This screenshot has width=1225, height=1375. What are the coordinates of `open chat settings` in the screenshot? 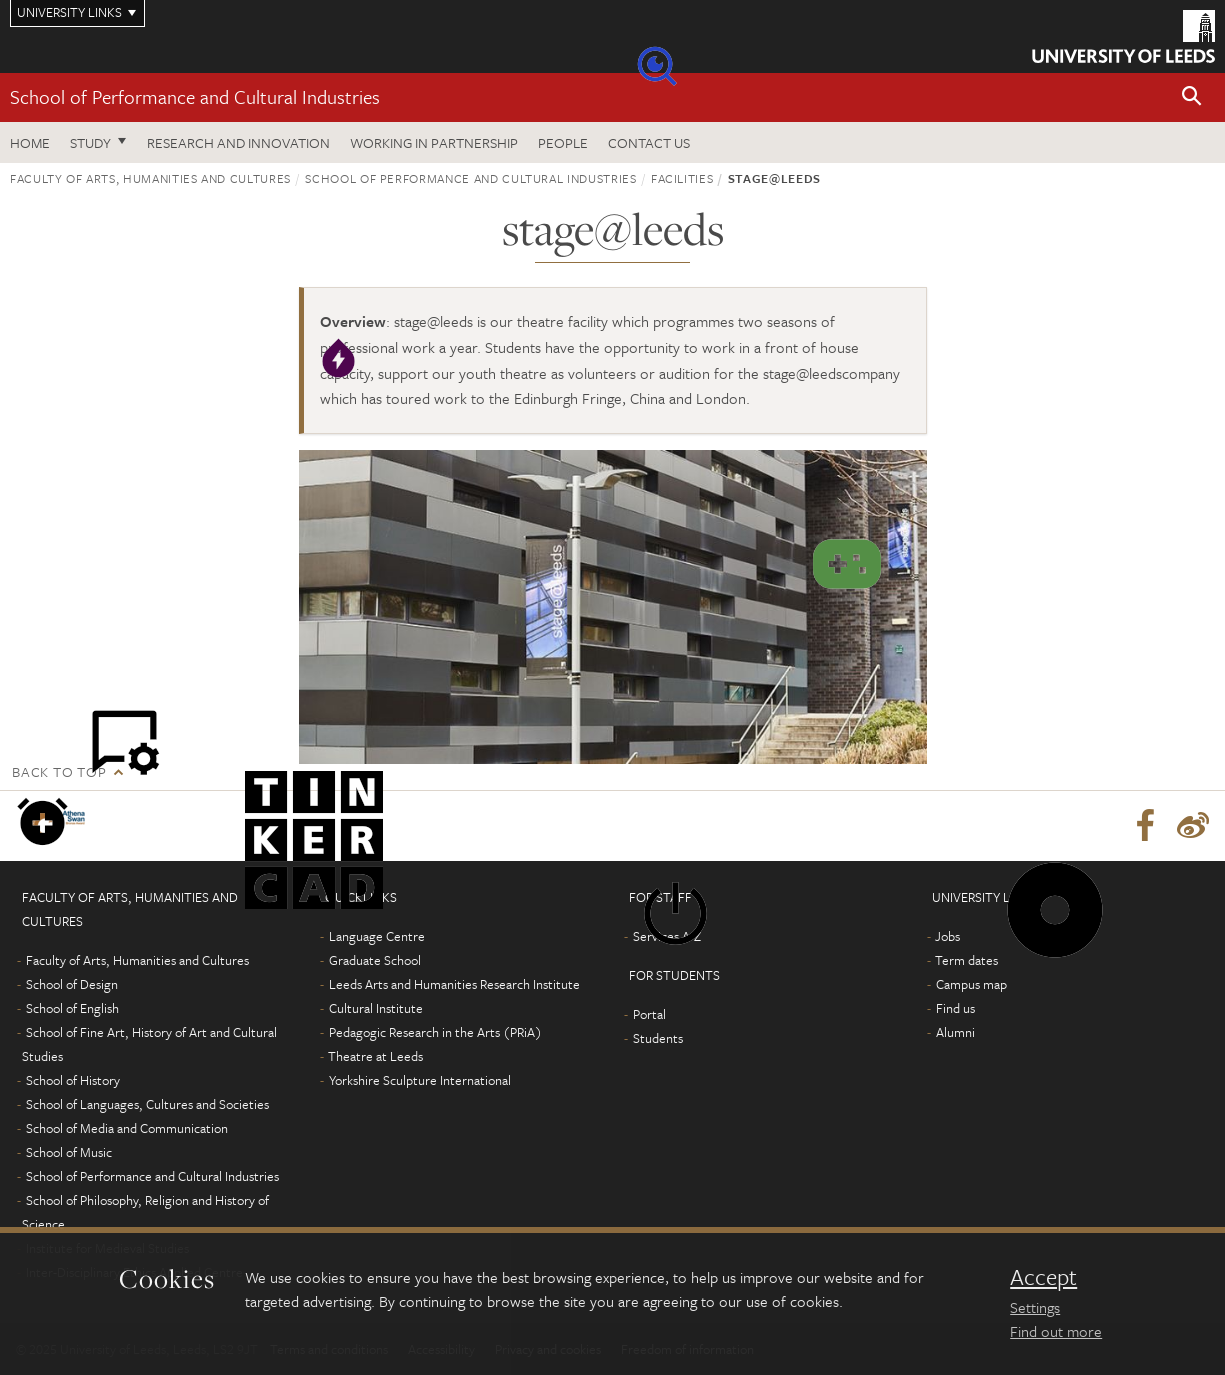 It's located at (124, 739).